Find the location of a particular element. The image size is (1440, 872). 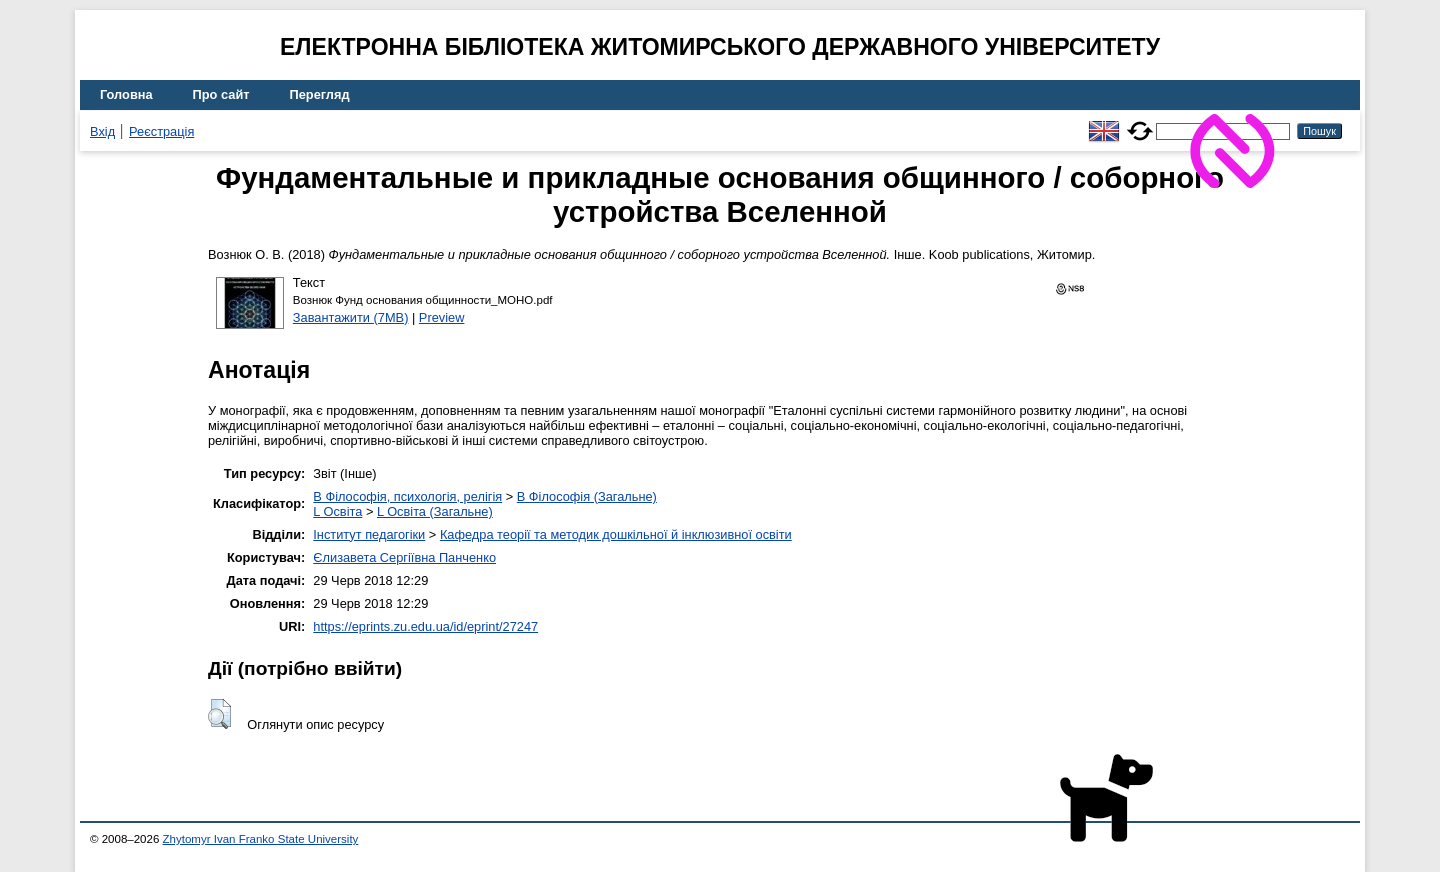

view pet-related services or features is located at coordinates (1106, 800).